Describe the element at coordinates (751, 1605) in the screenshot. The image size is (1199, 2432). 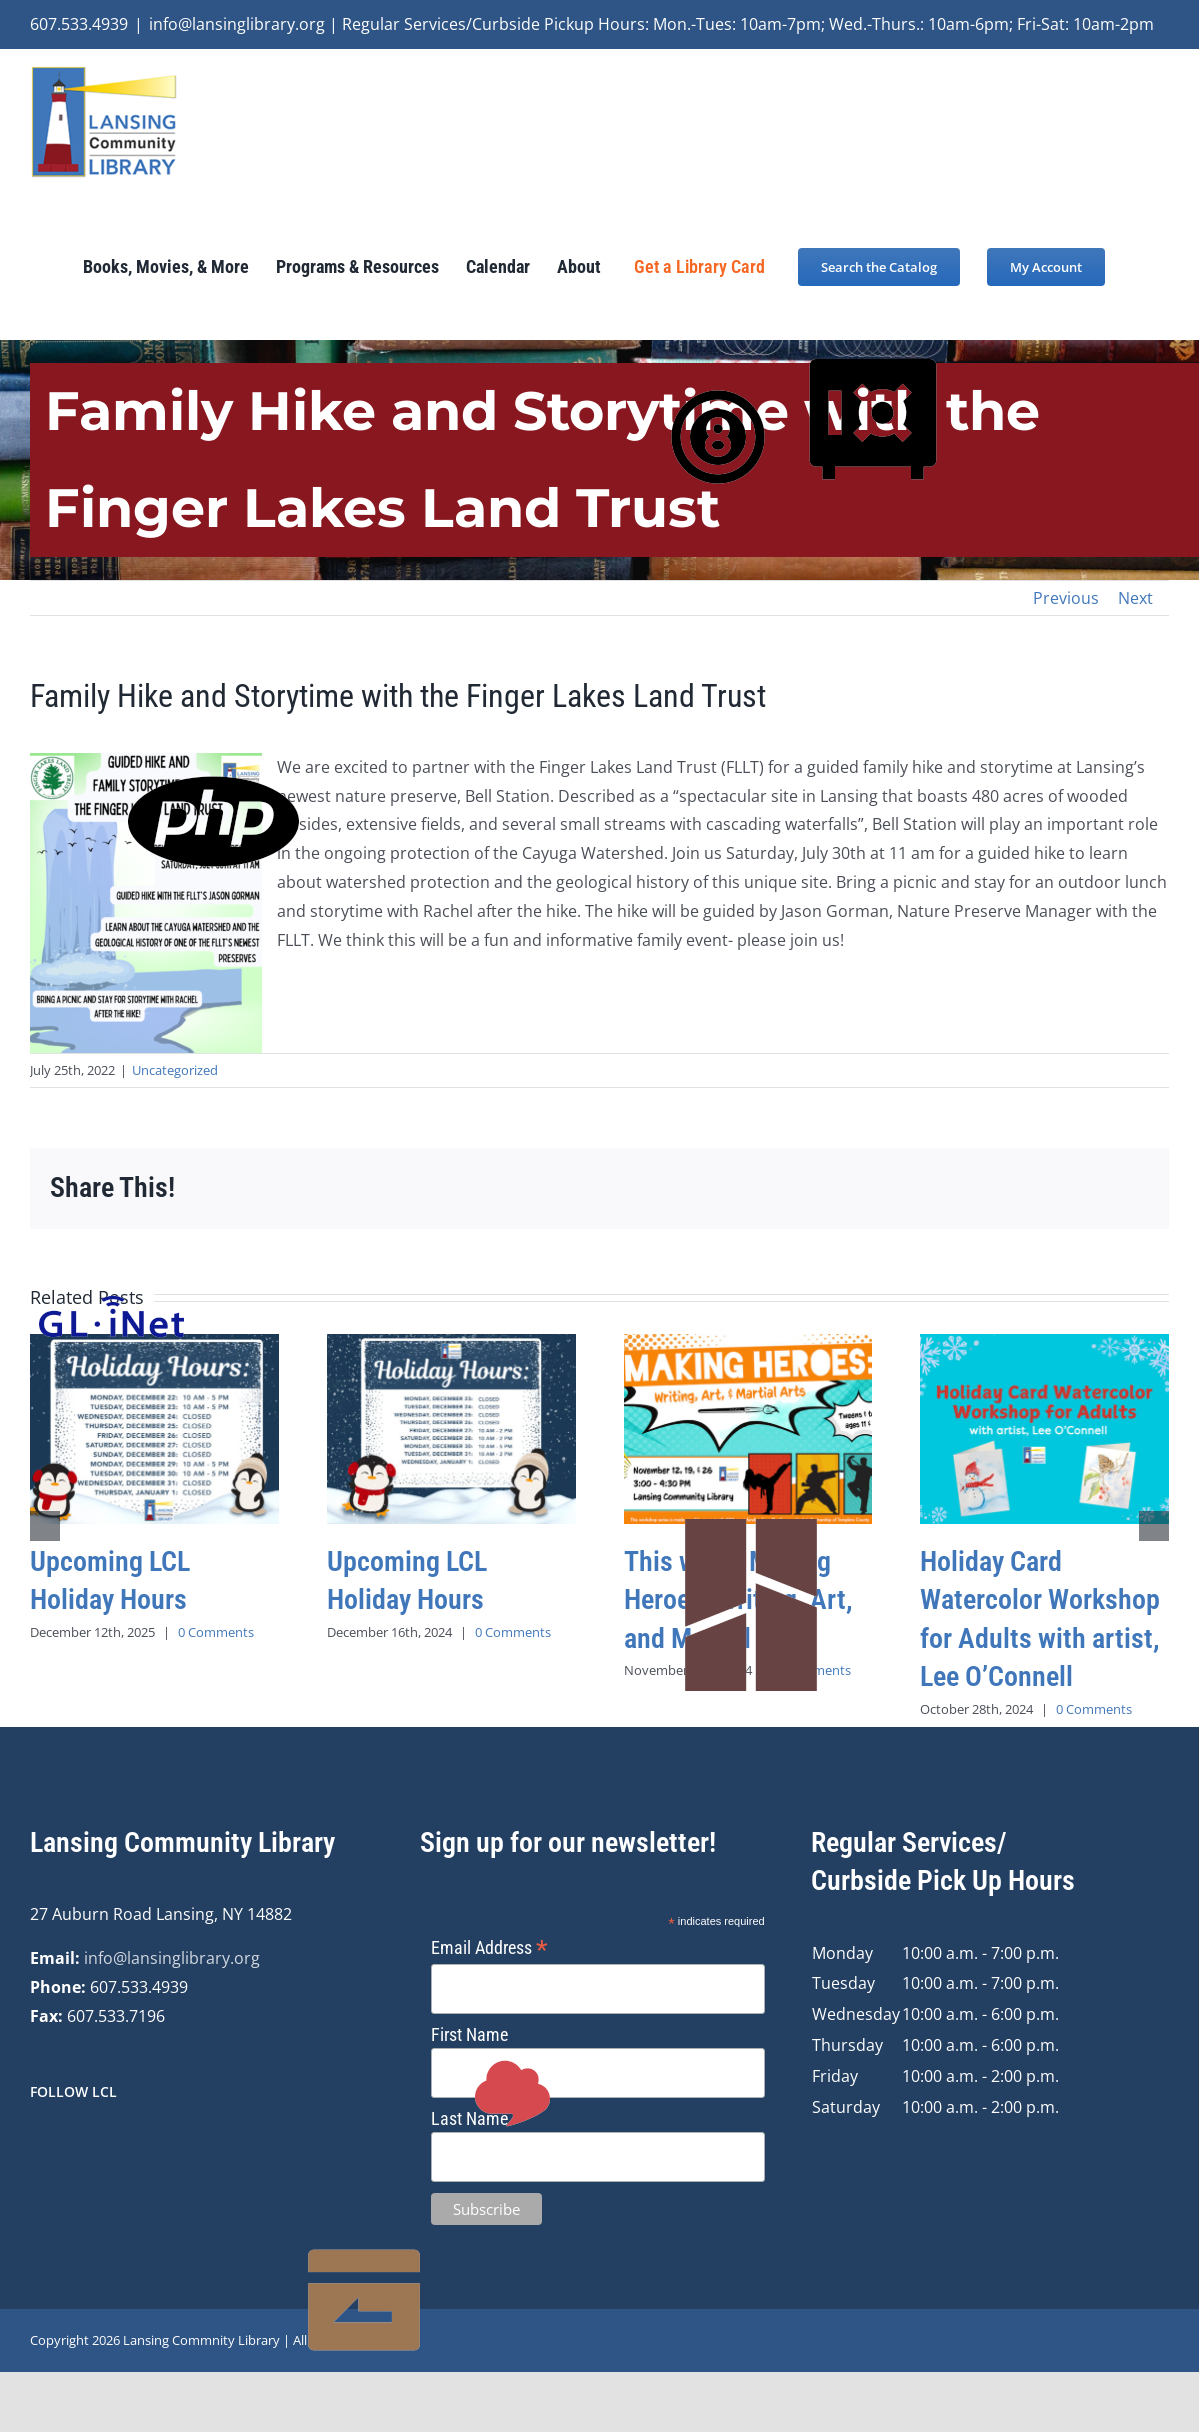
I see `open the Bambu Lab app or dashboard` at that location.